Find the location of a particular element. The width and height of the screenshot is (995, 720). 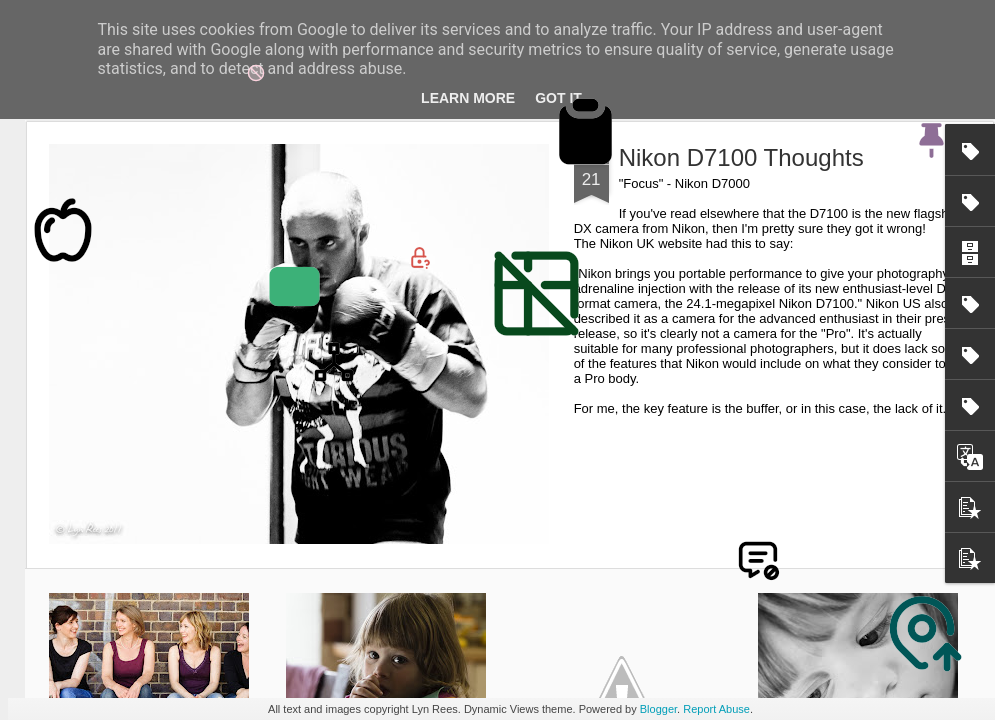

switch to landscape orientation is located at coordinates (294, 286).